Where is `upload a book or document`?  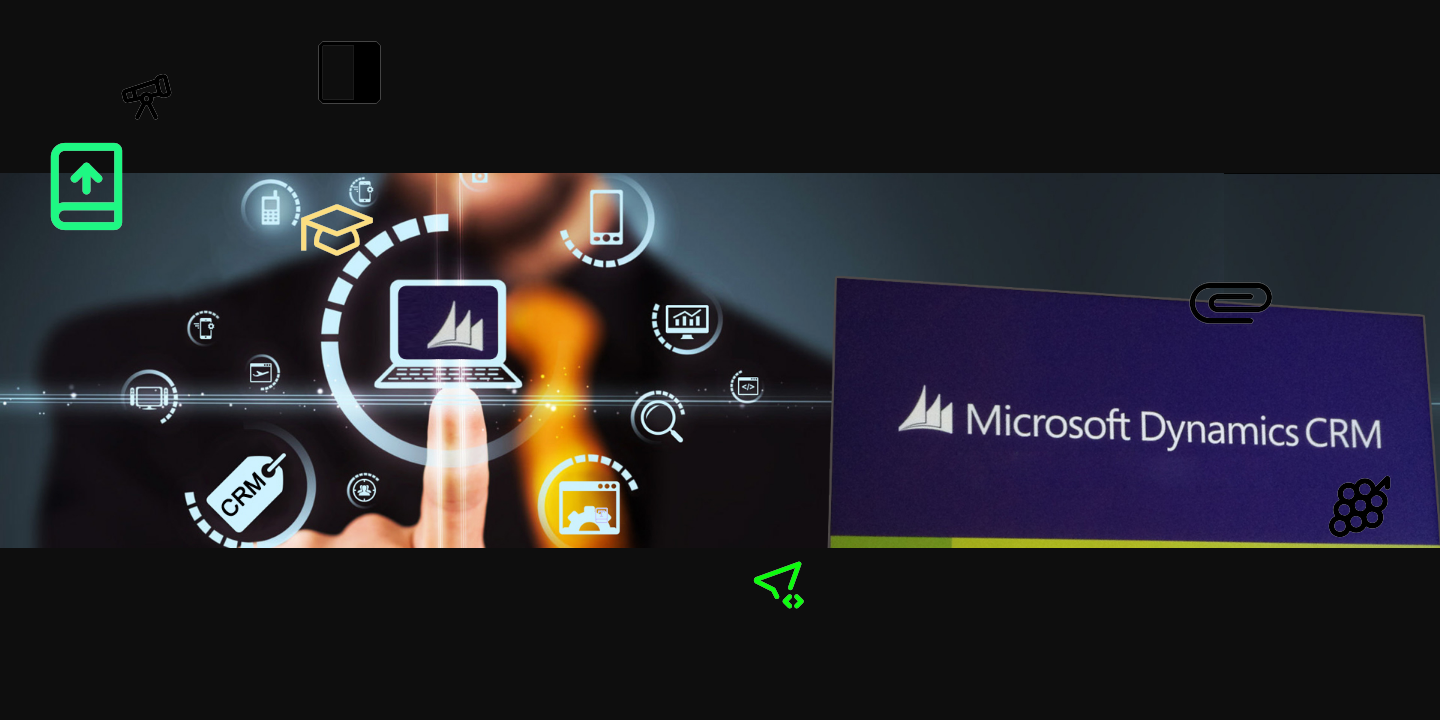 upload a book or document is located at coordinates (86, 186).